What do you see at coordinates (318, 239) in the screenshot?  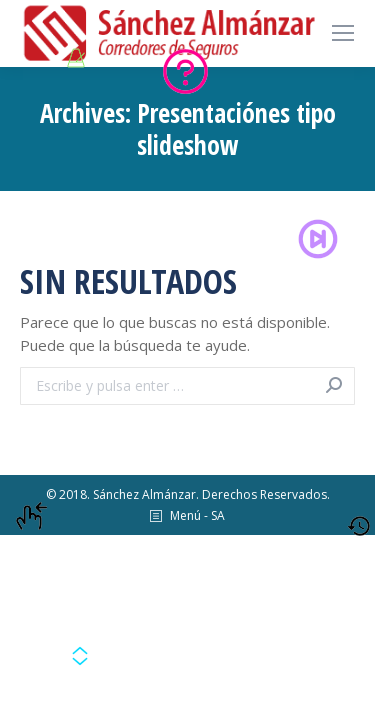 I see `skip to the next track or media item` at bounding box center [318, 239].